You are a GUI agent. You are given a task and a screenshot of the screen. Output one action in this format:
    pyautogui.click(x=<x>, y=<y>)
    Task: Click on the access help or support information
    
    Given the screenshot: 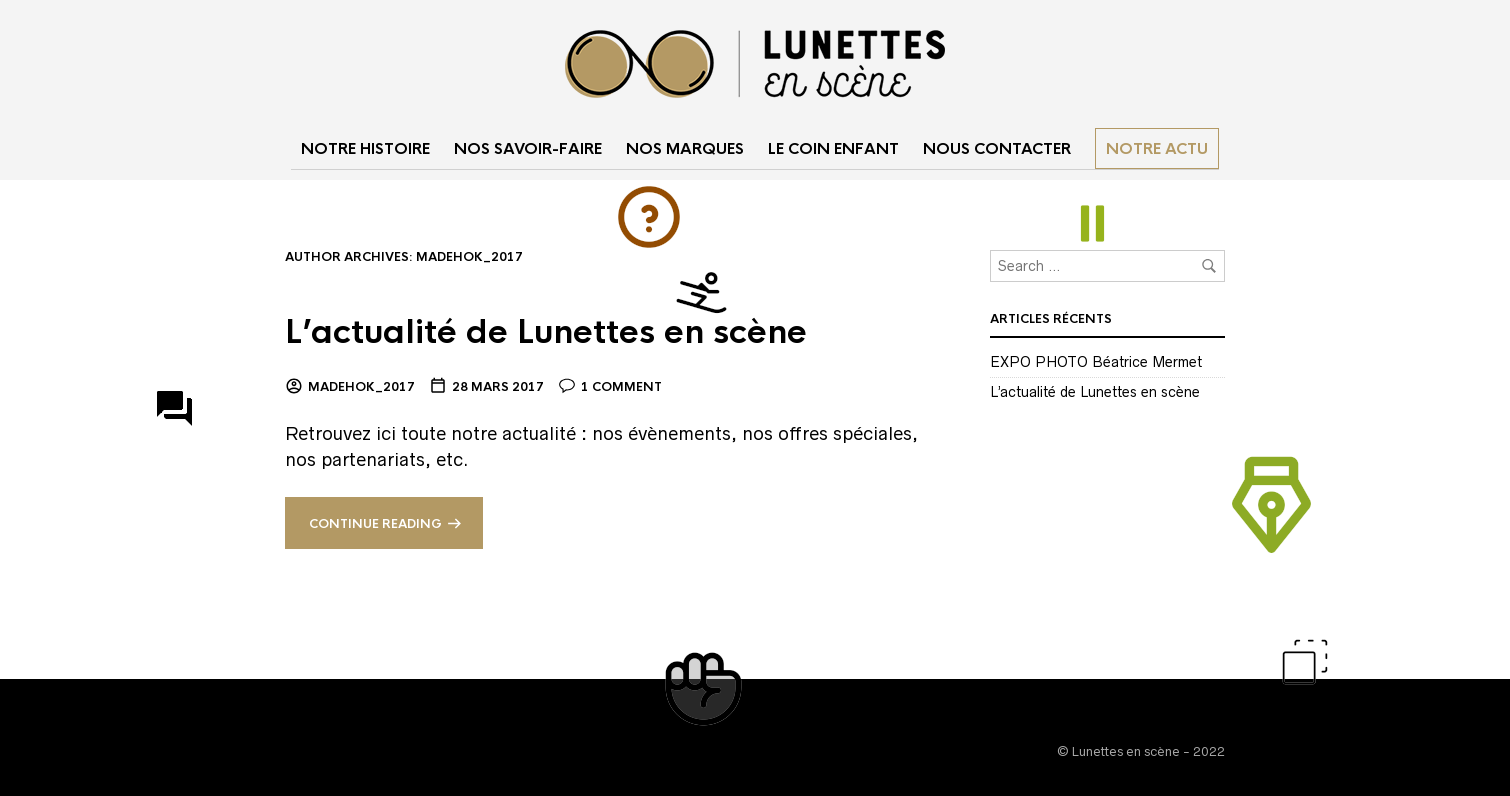 What is the action you would take?
    pyautogui.click(x=649, y=217)
    